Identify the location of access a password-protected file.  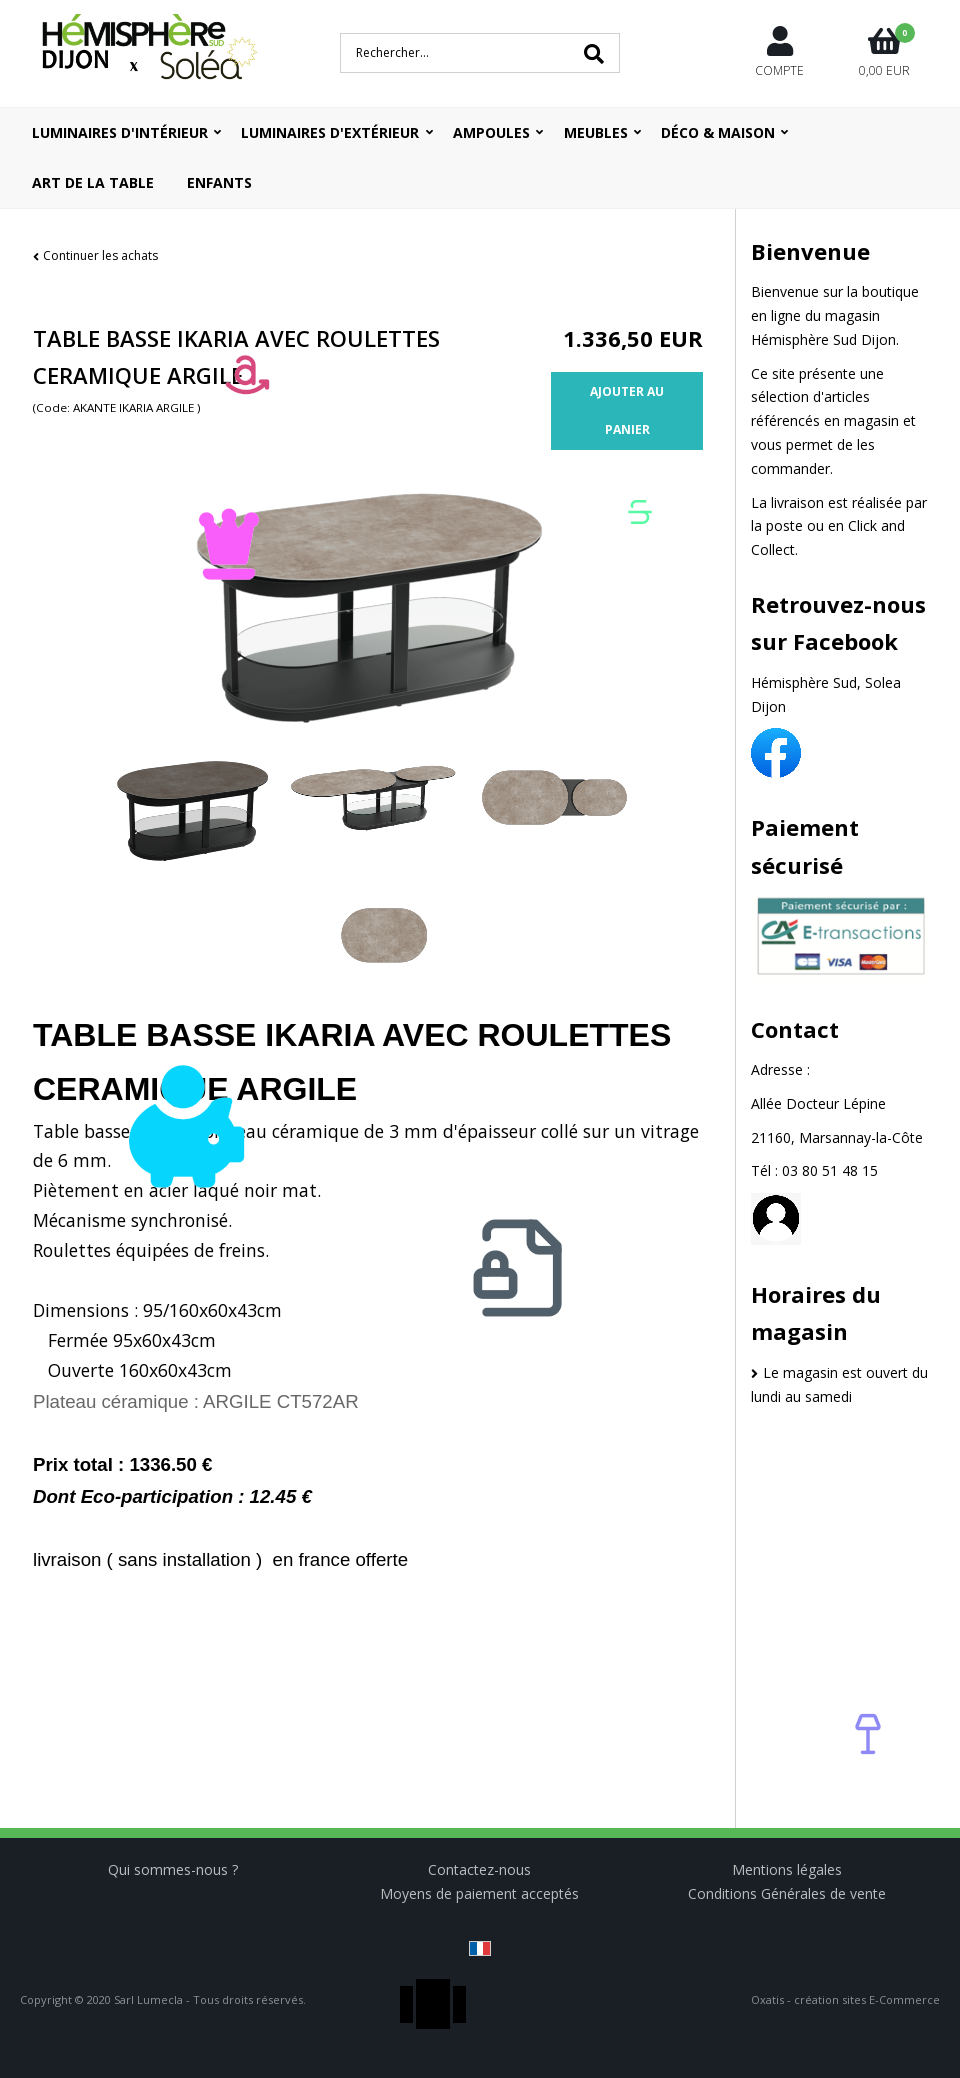
(522, 1268).